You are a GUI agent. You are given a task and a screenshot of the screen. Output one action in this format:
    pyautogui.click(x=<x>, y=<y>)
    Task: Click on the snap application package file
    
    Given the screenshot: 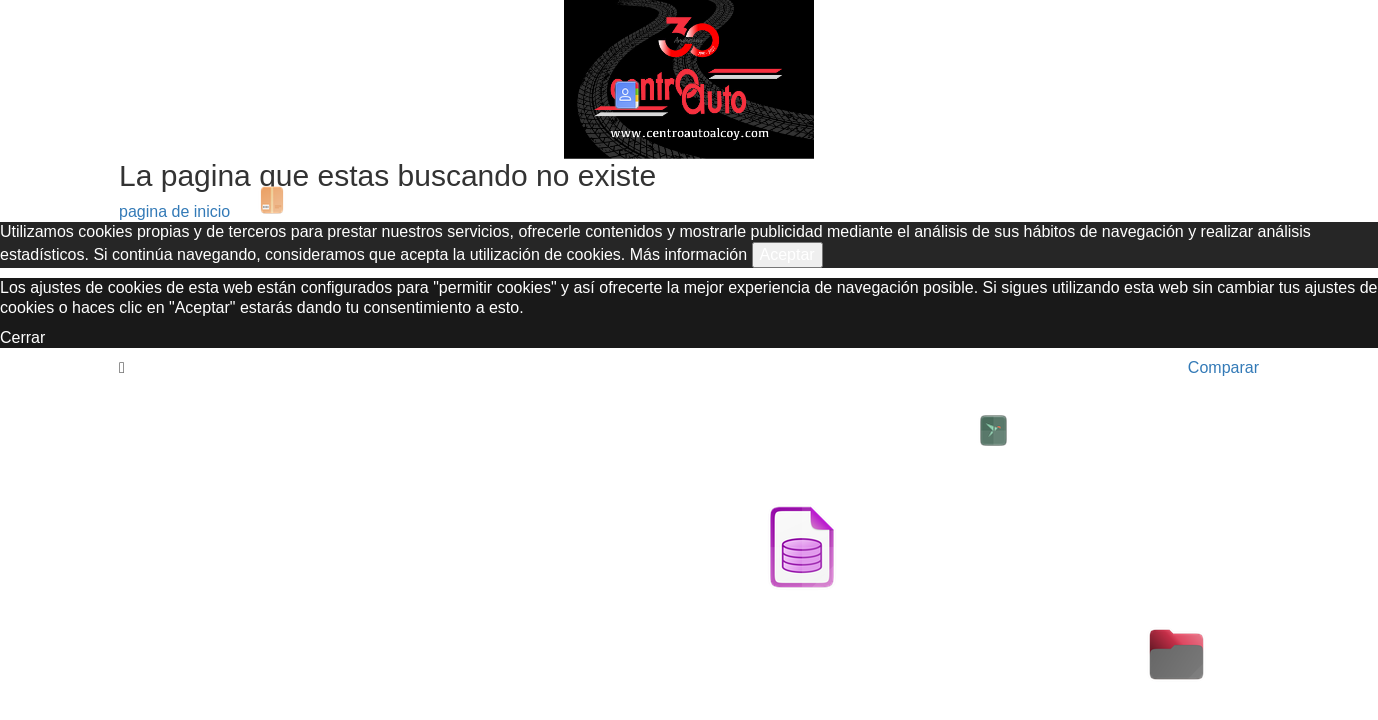 What is the action you would take?
    pyautogui.click(x=993, y=430)
    